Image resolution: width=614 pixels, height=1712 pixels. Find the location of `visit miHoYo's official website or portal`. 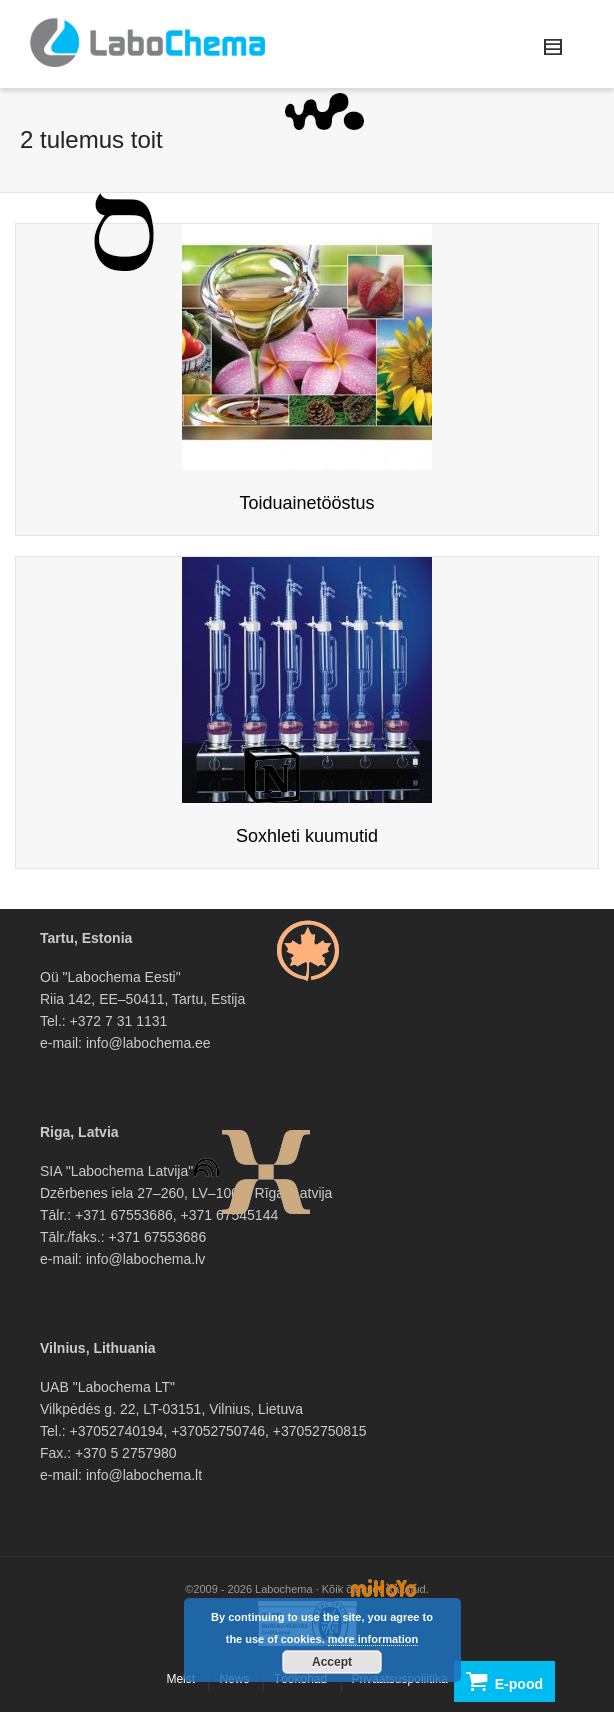

visit miHoYo's official website or portal is located at coordinates (384, 1588).